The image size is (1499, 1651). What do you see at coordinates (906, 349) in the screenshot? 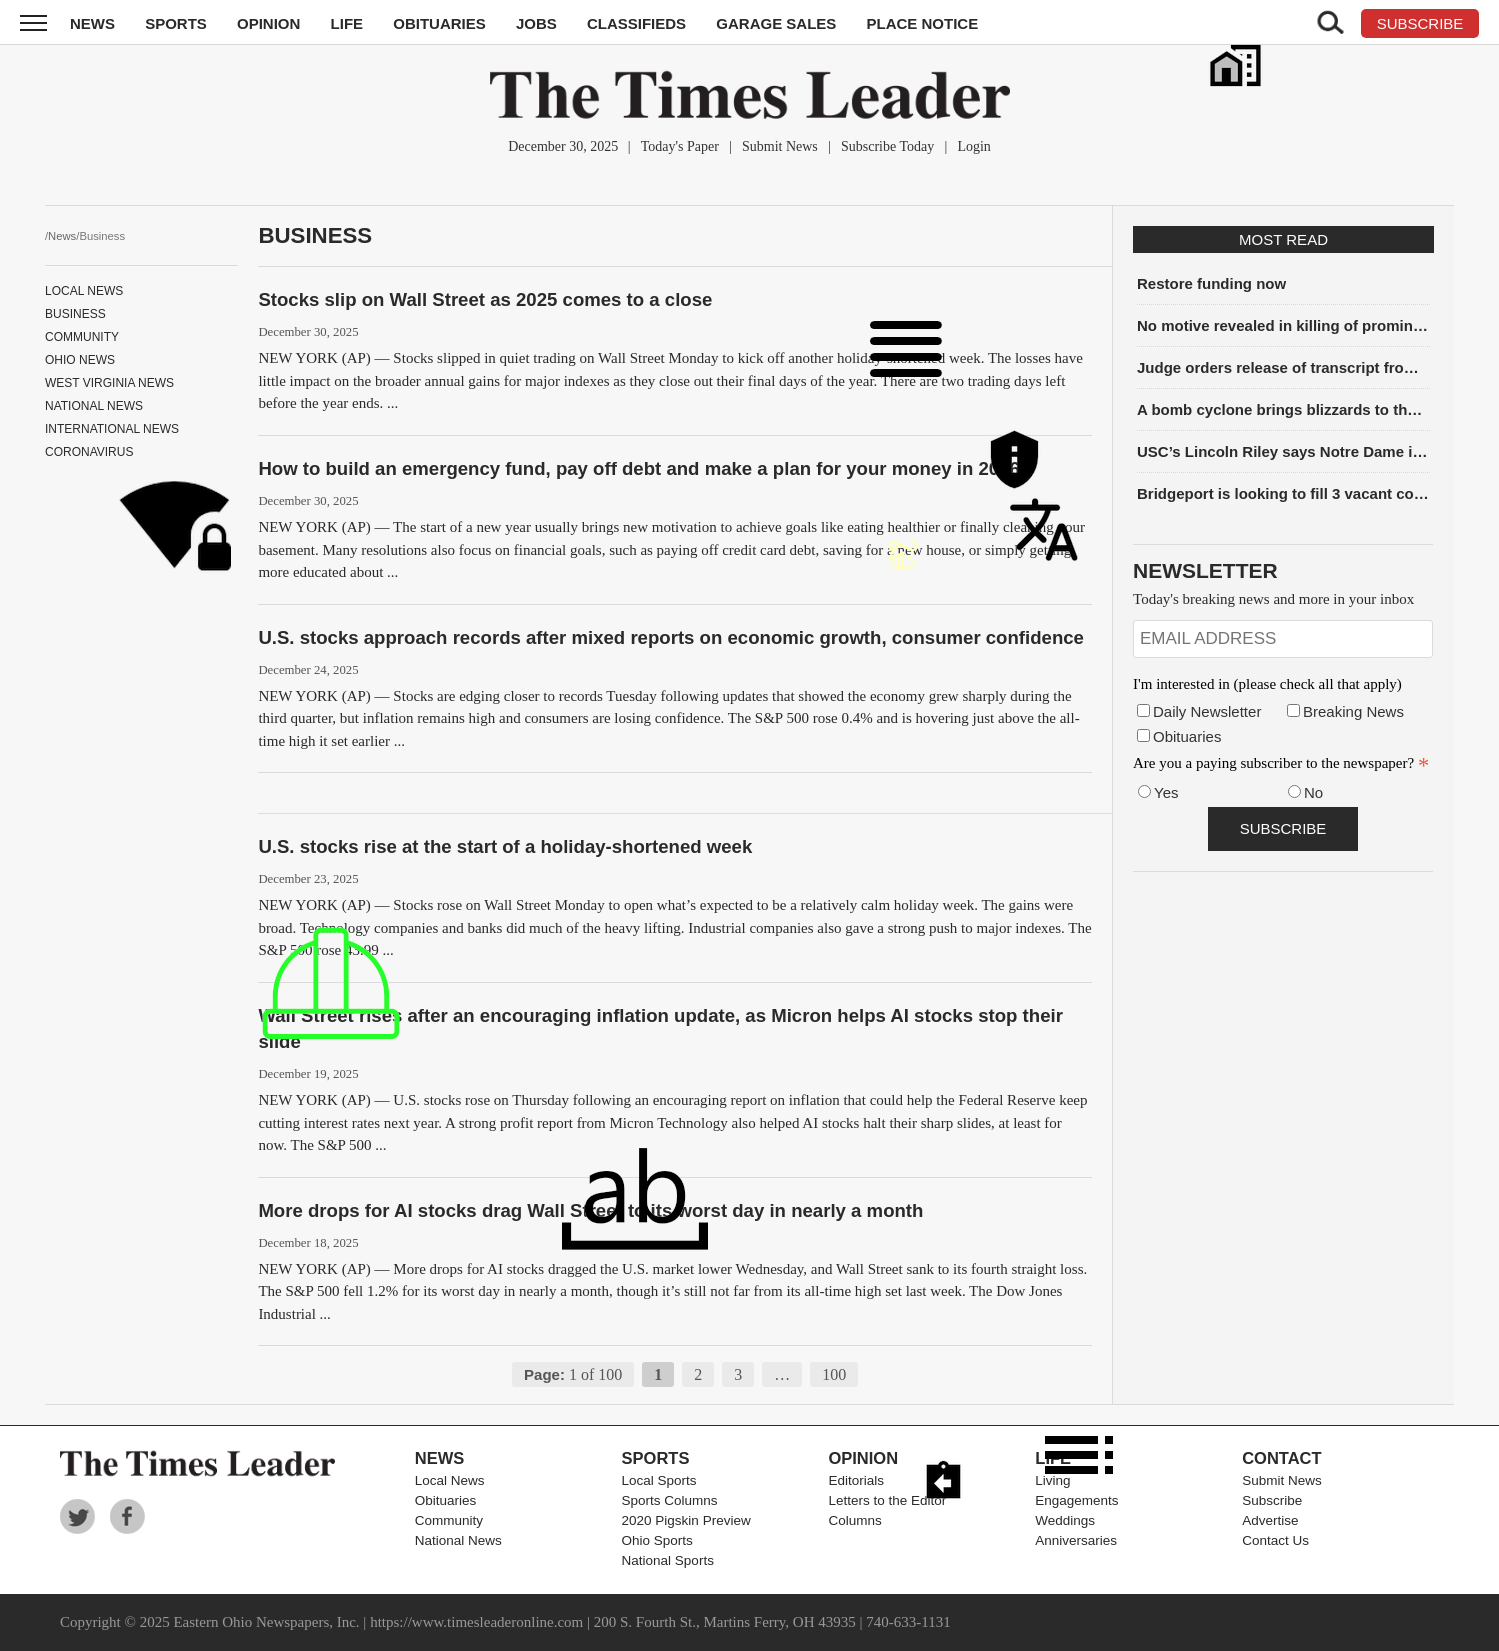
I see `open navigation menu` at bounding box center [906, 349].